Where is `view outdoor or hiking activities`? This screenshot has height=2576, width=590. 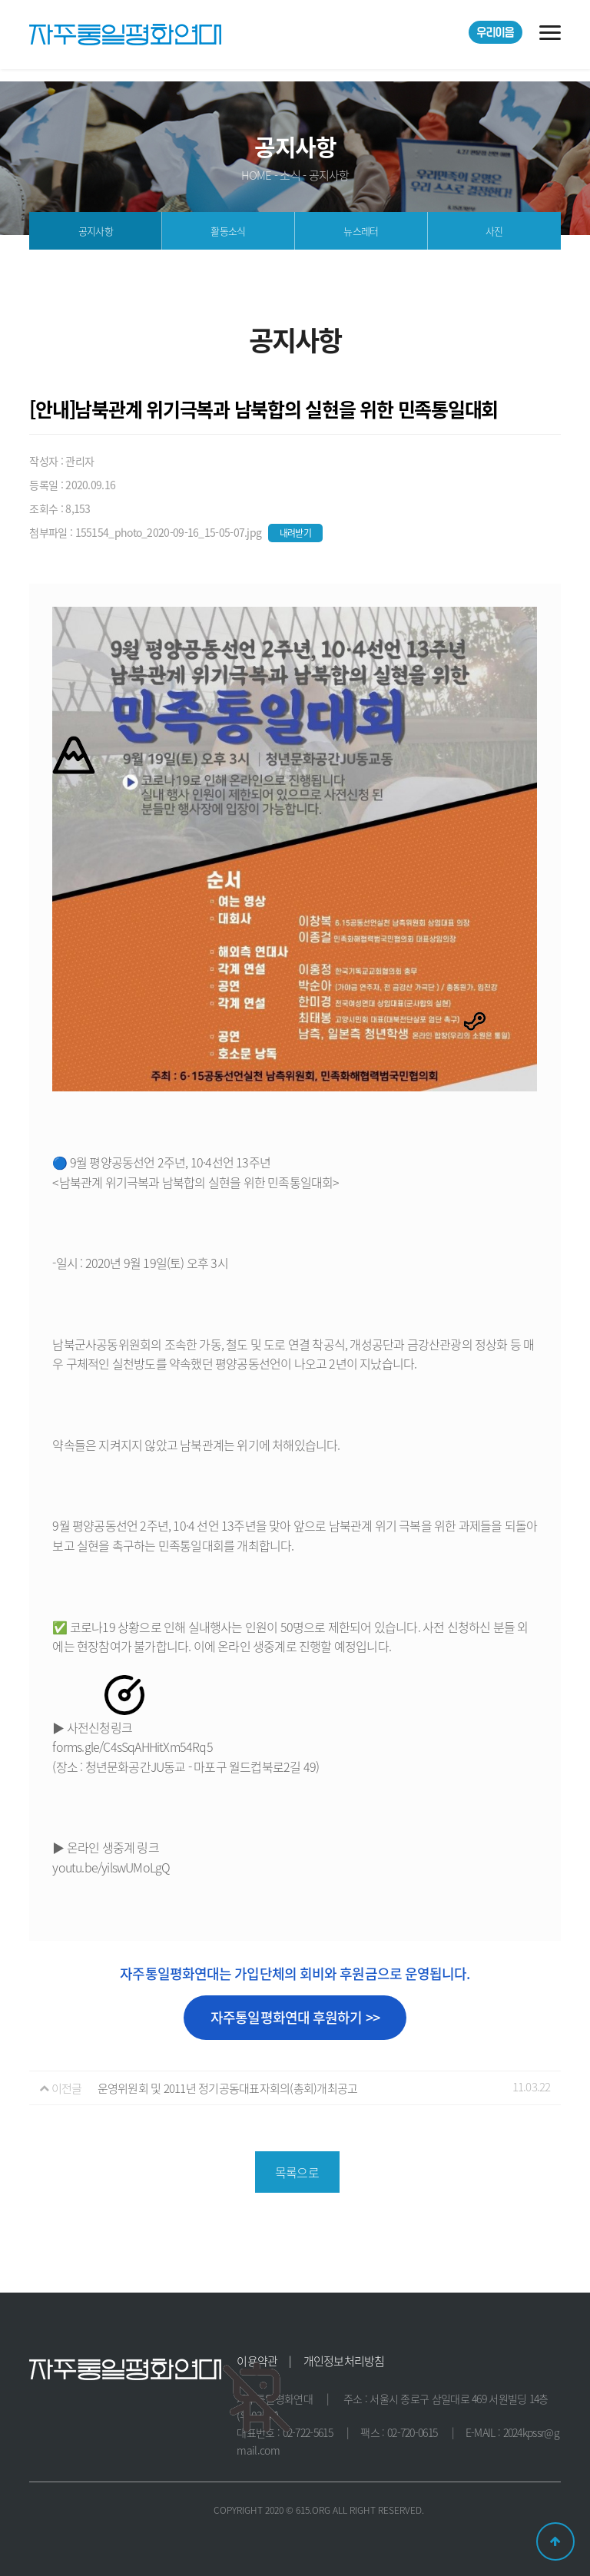
view outdoor or hiking activities is located at coordinates (74, 755).